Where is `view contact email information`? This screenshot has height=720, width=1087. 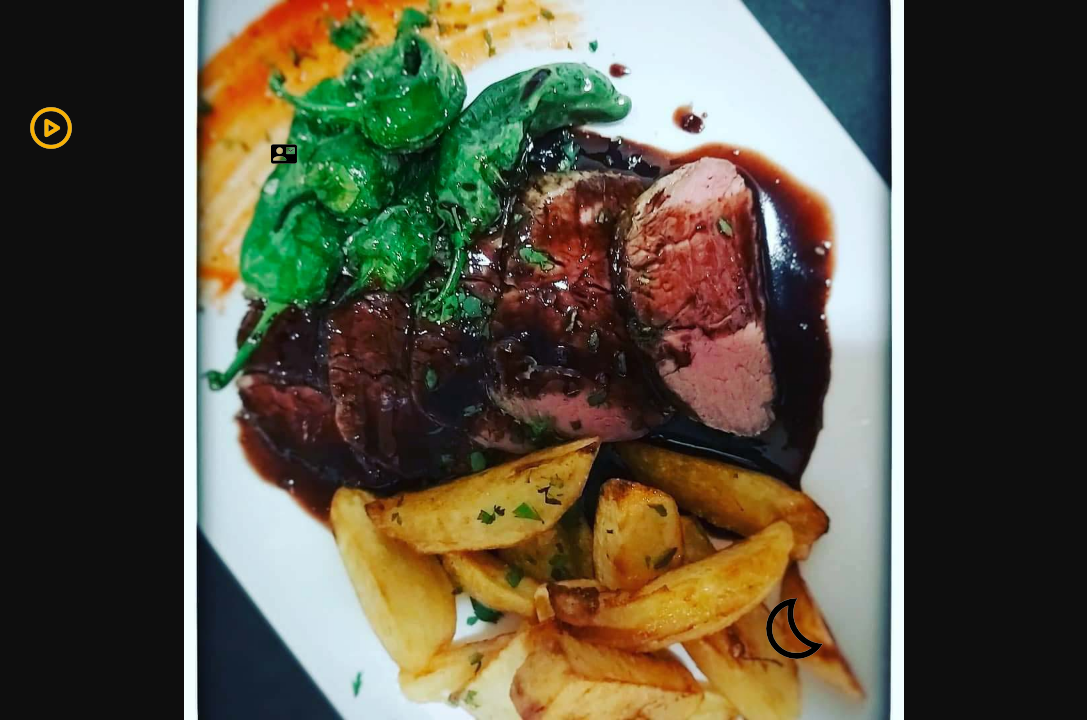
view contact email information is located at coordinates (284, 154).